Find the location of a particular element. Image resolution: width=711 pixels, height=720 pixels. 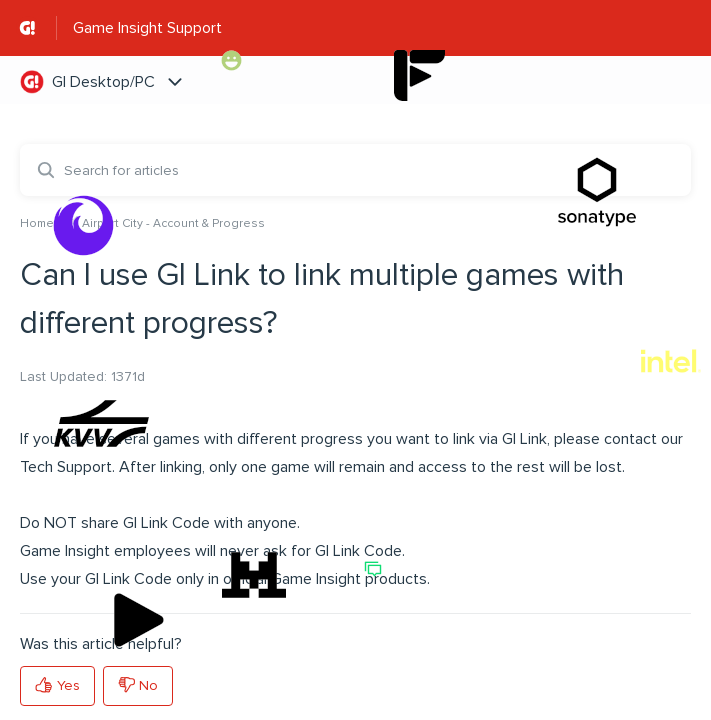

Intel corporation brand logo is located at coordinates (671, 361).